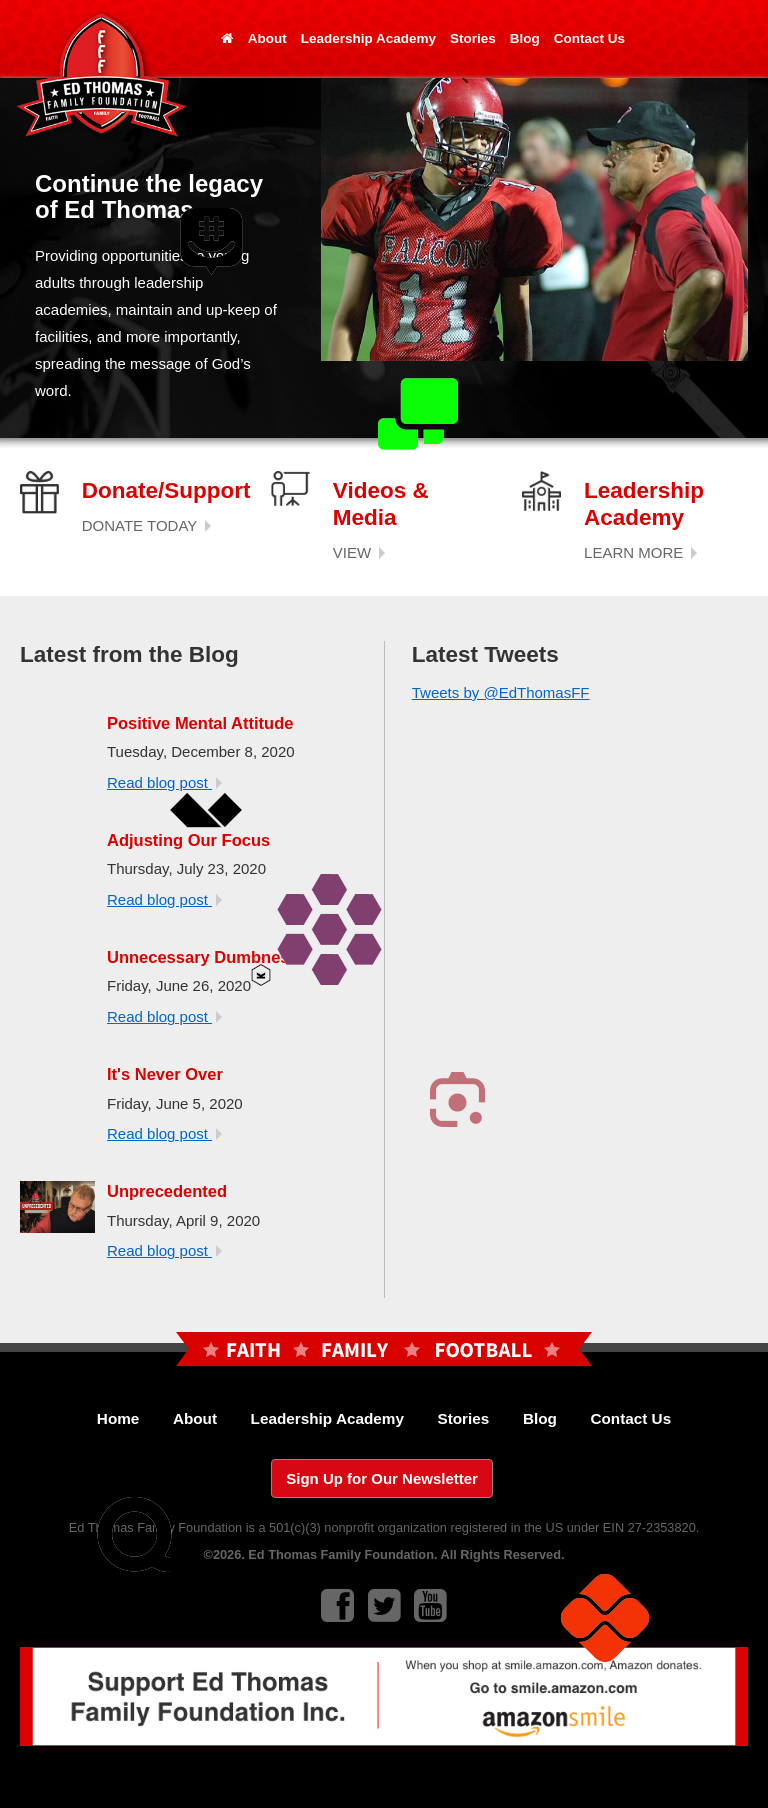  What do you see at coordinates (605, 1618) in the screenshot?
I see `pay with pix instant payment` at bounding box center [605, 1618].